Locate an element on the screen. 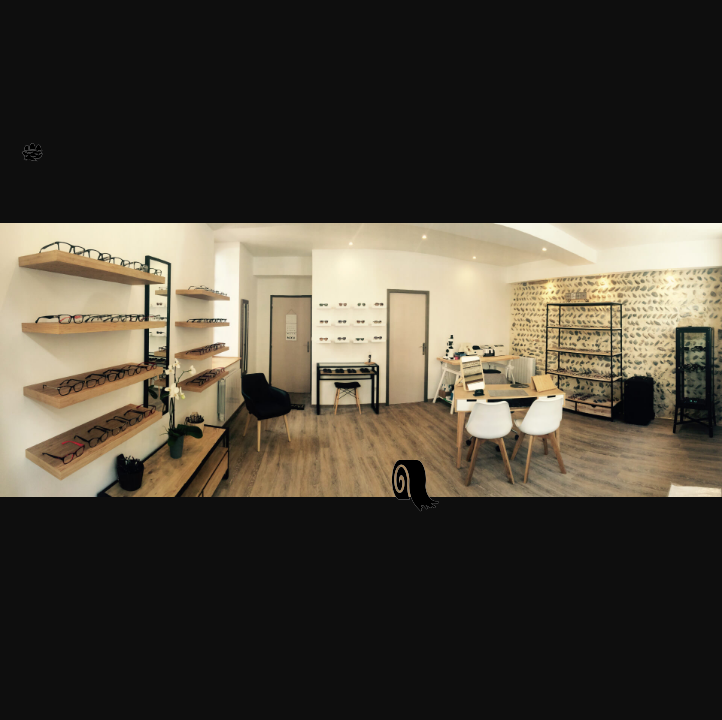 The width and height of the screenshot is (722, 720). view your savings or nest egg funds is located at coordinates (32, 151).